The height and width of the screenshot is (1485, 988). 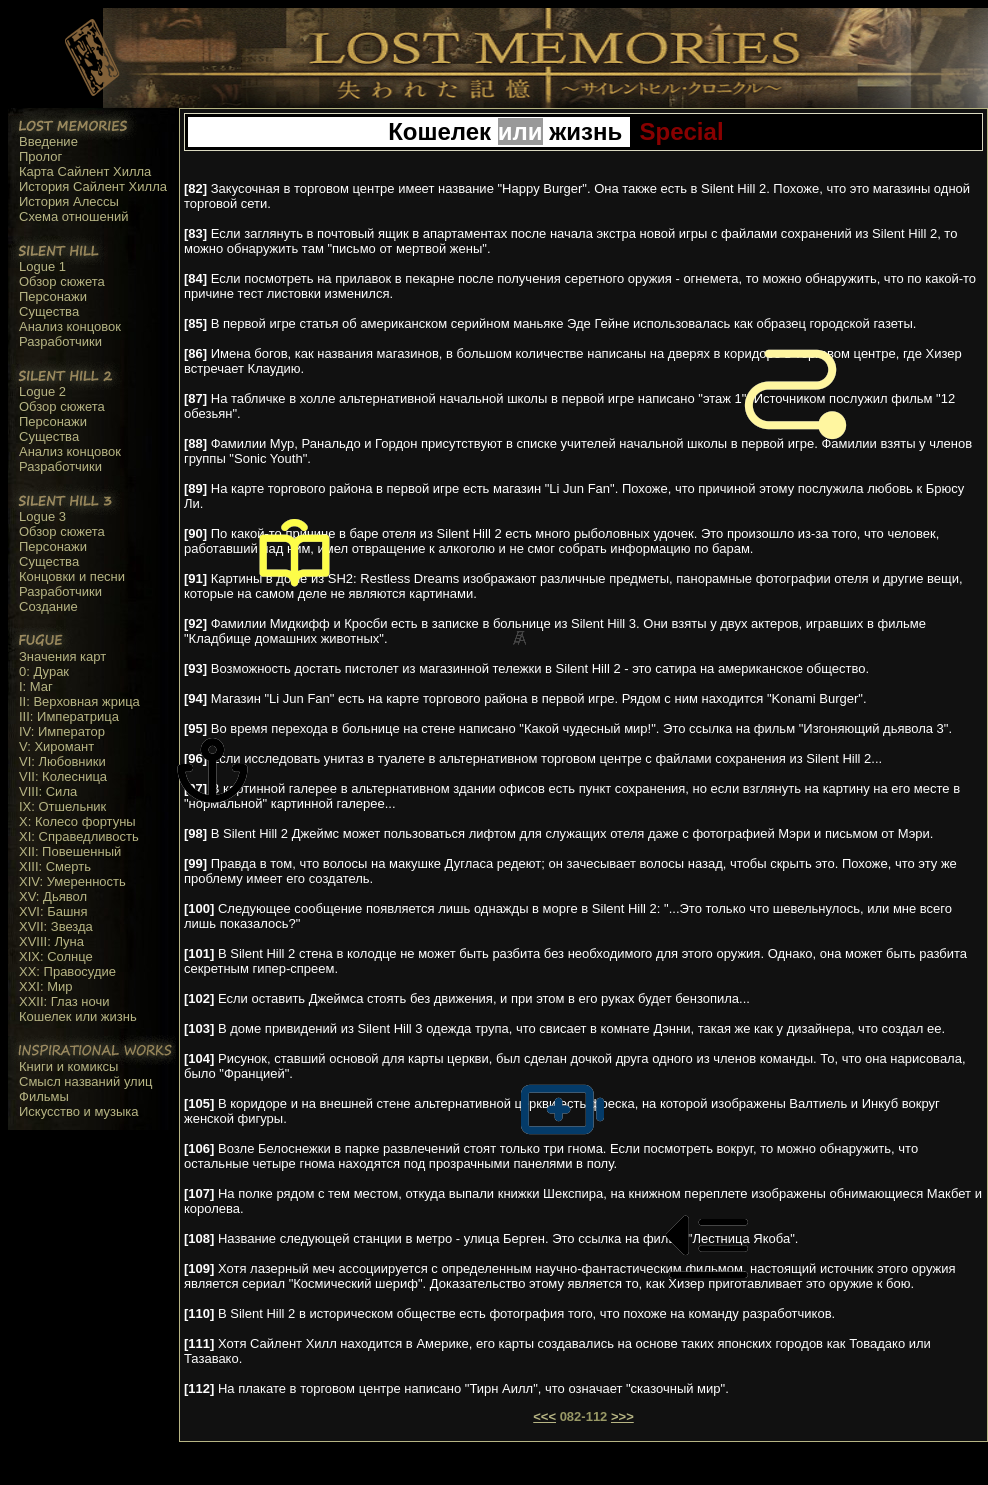 I want to click on decrease text indentation, so click(x=708, y=1248).